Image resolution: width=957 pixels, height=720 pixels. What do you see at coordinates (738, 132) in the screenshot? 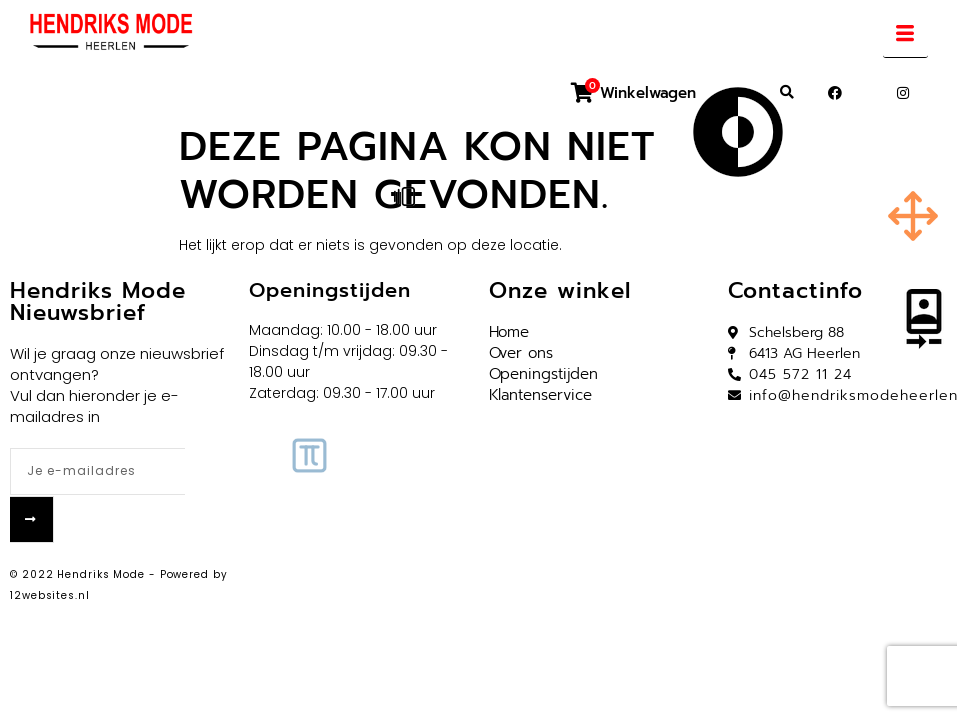
I see `toggle invert colors mode` at bounding box center [738, 132].